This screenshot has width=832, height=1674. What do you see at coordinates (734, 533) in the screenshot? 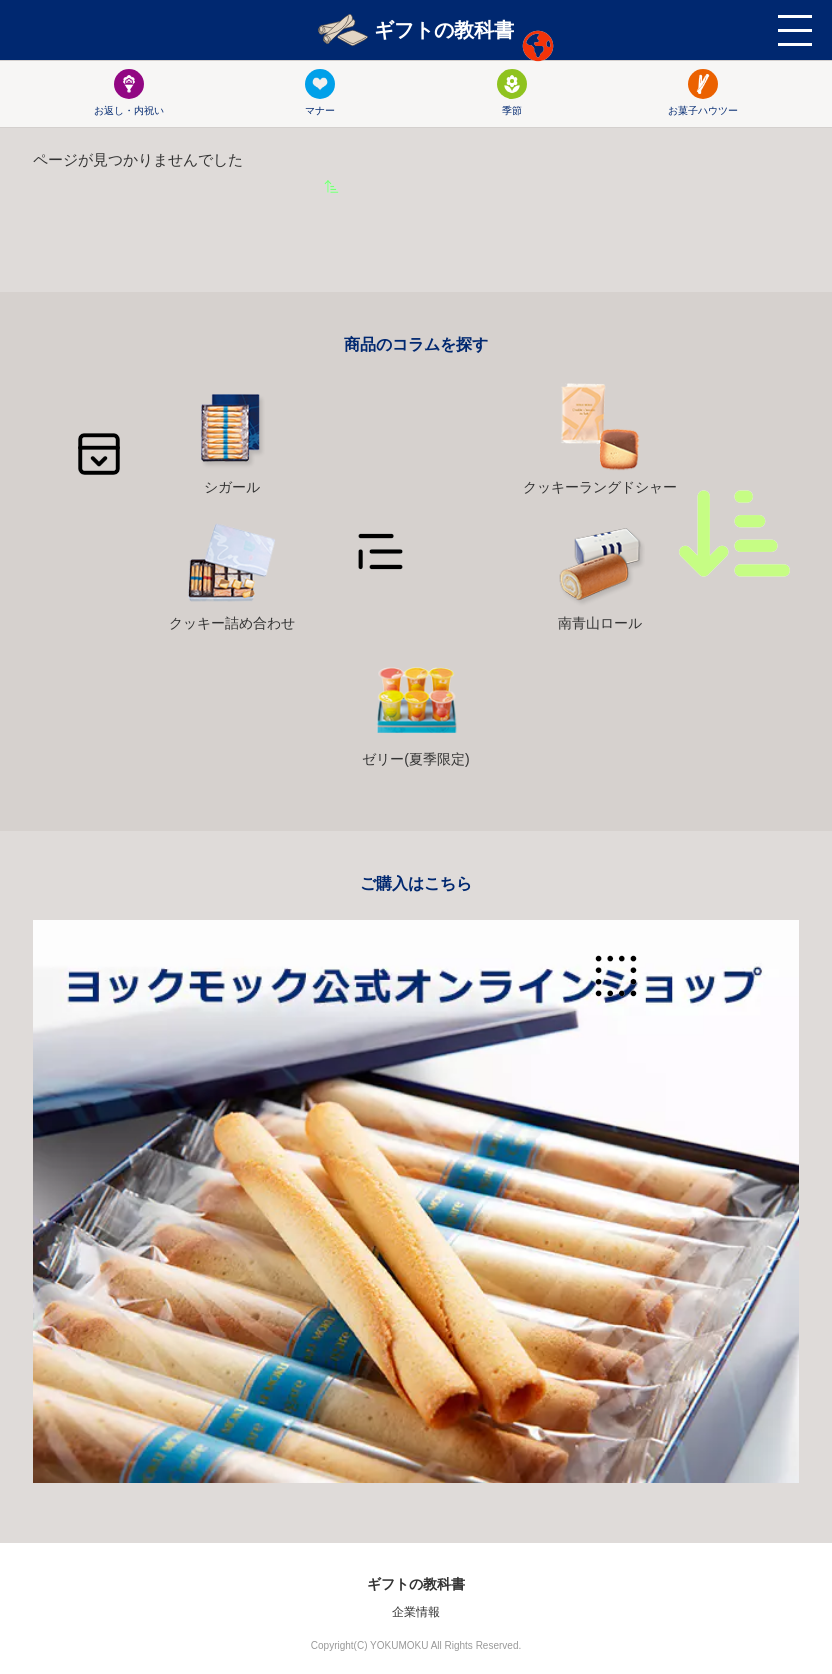
I see `sort items from smallest to largest` at bounding box center [734, 533].